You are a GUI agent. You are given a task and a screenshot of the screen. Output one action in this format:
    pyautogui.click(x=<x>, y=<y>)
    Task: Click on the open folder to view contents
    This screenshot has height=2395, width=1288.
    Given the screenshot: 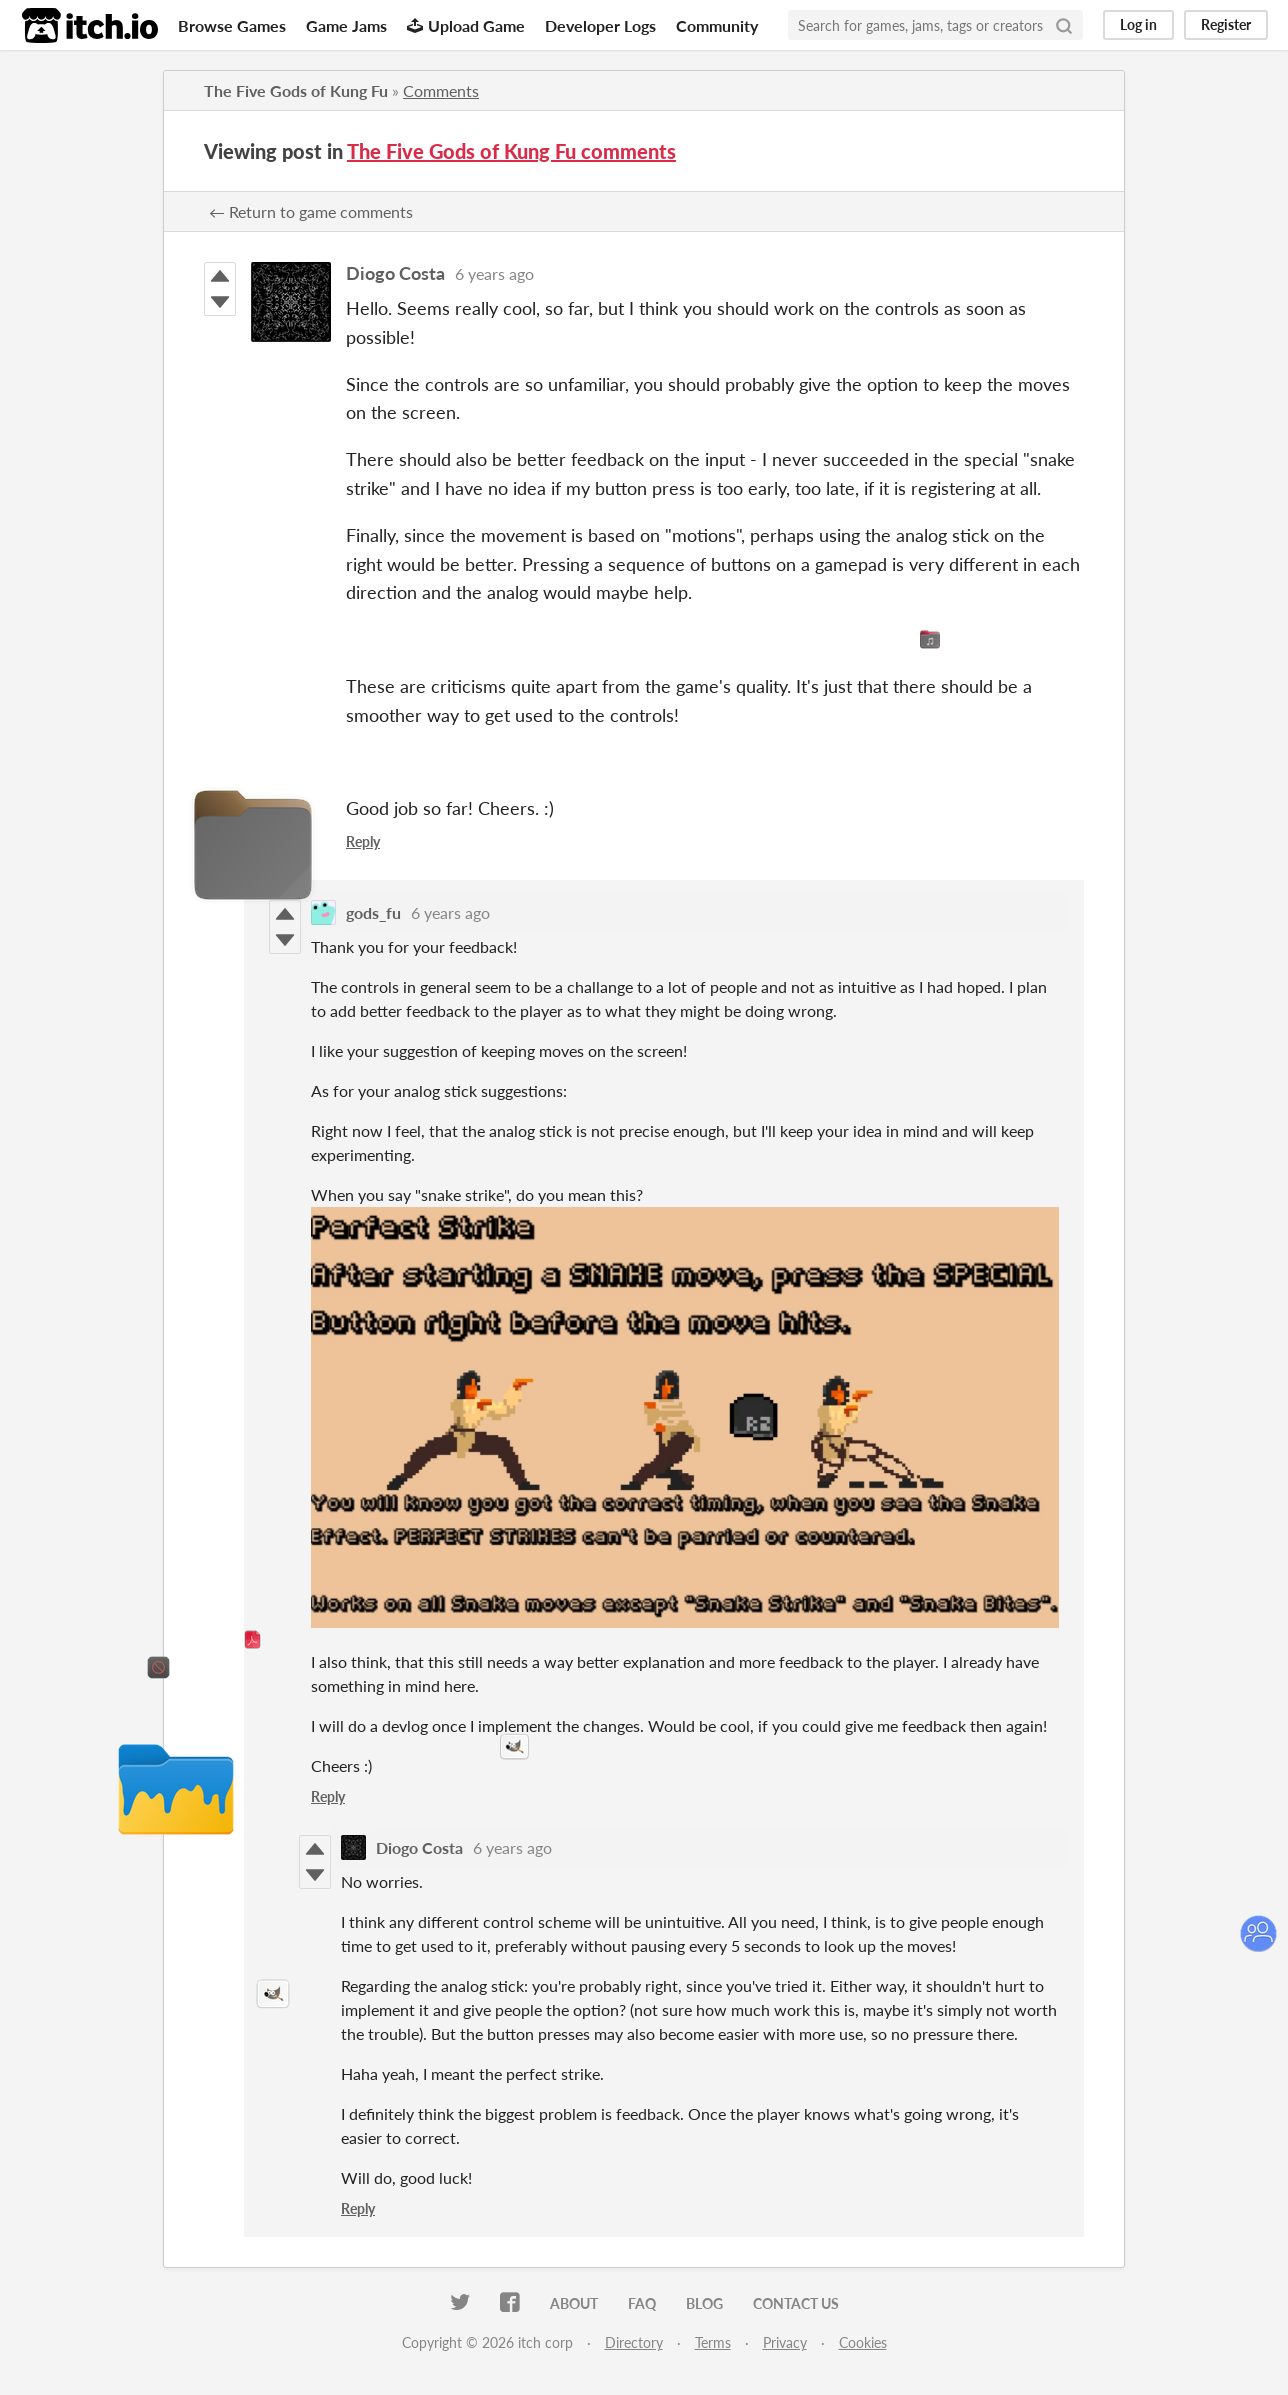 What is the action you would take?
    pyautogui.click(x=175, y=1792)
    